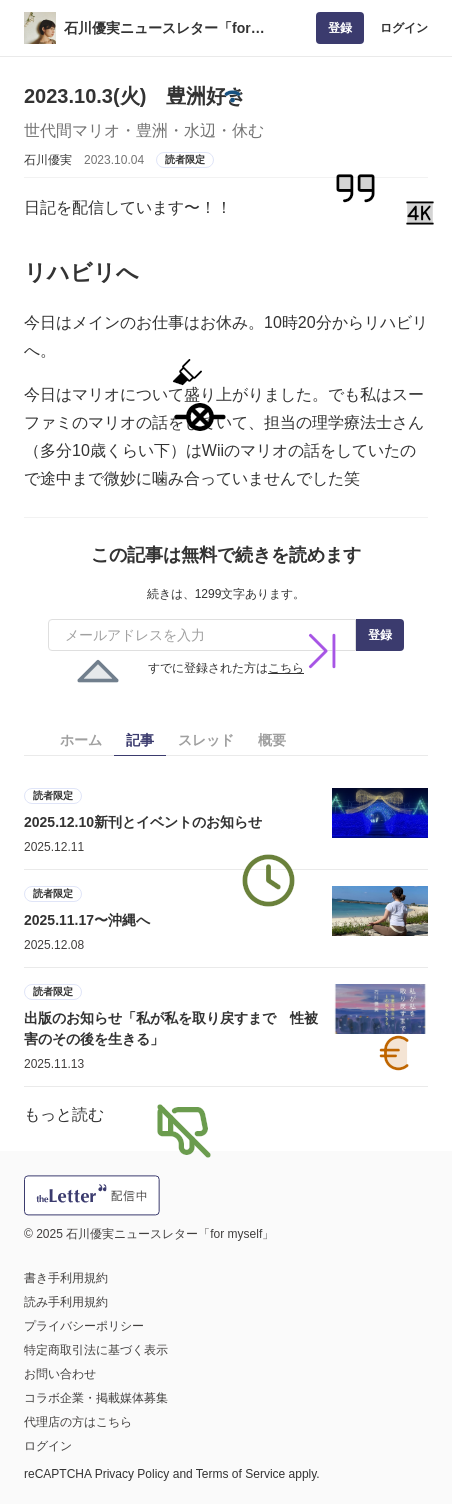 This screenshot has height=1504, width=452. I want to click on highlight or mark selected text, so click(186, 373).